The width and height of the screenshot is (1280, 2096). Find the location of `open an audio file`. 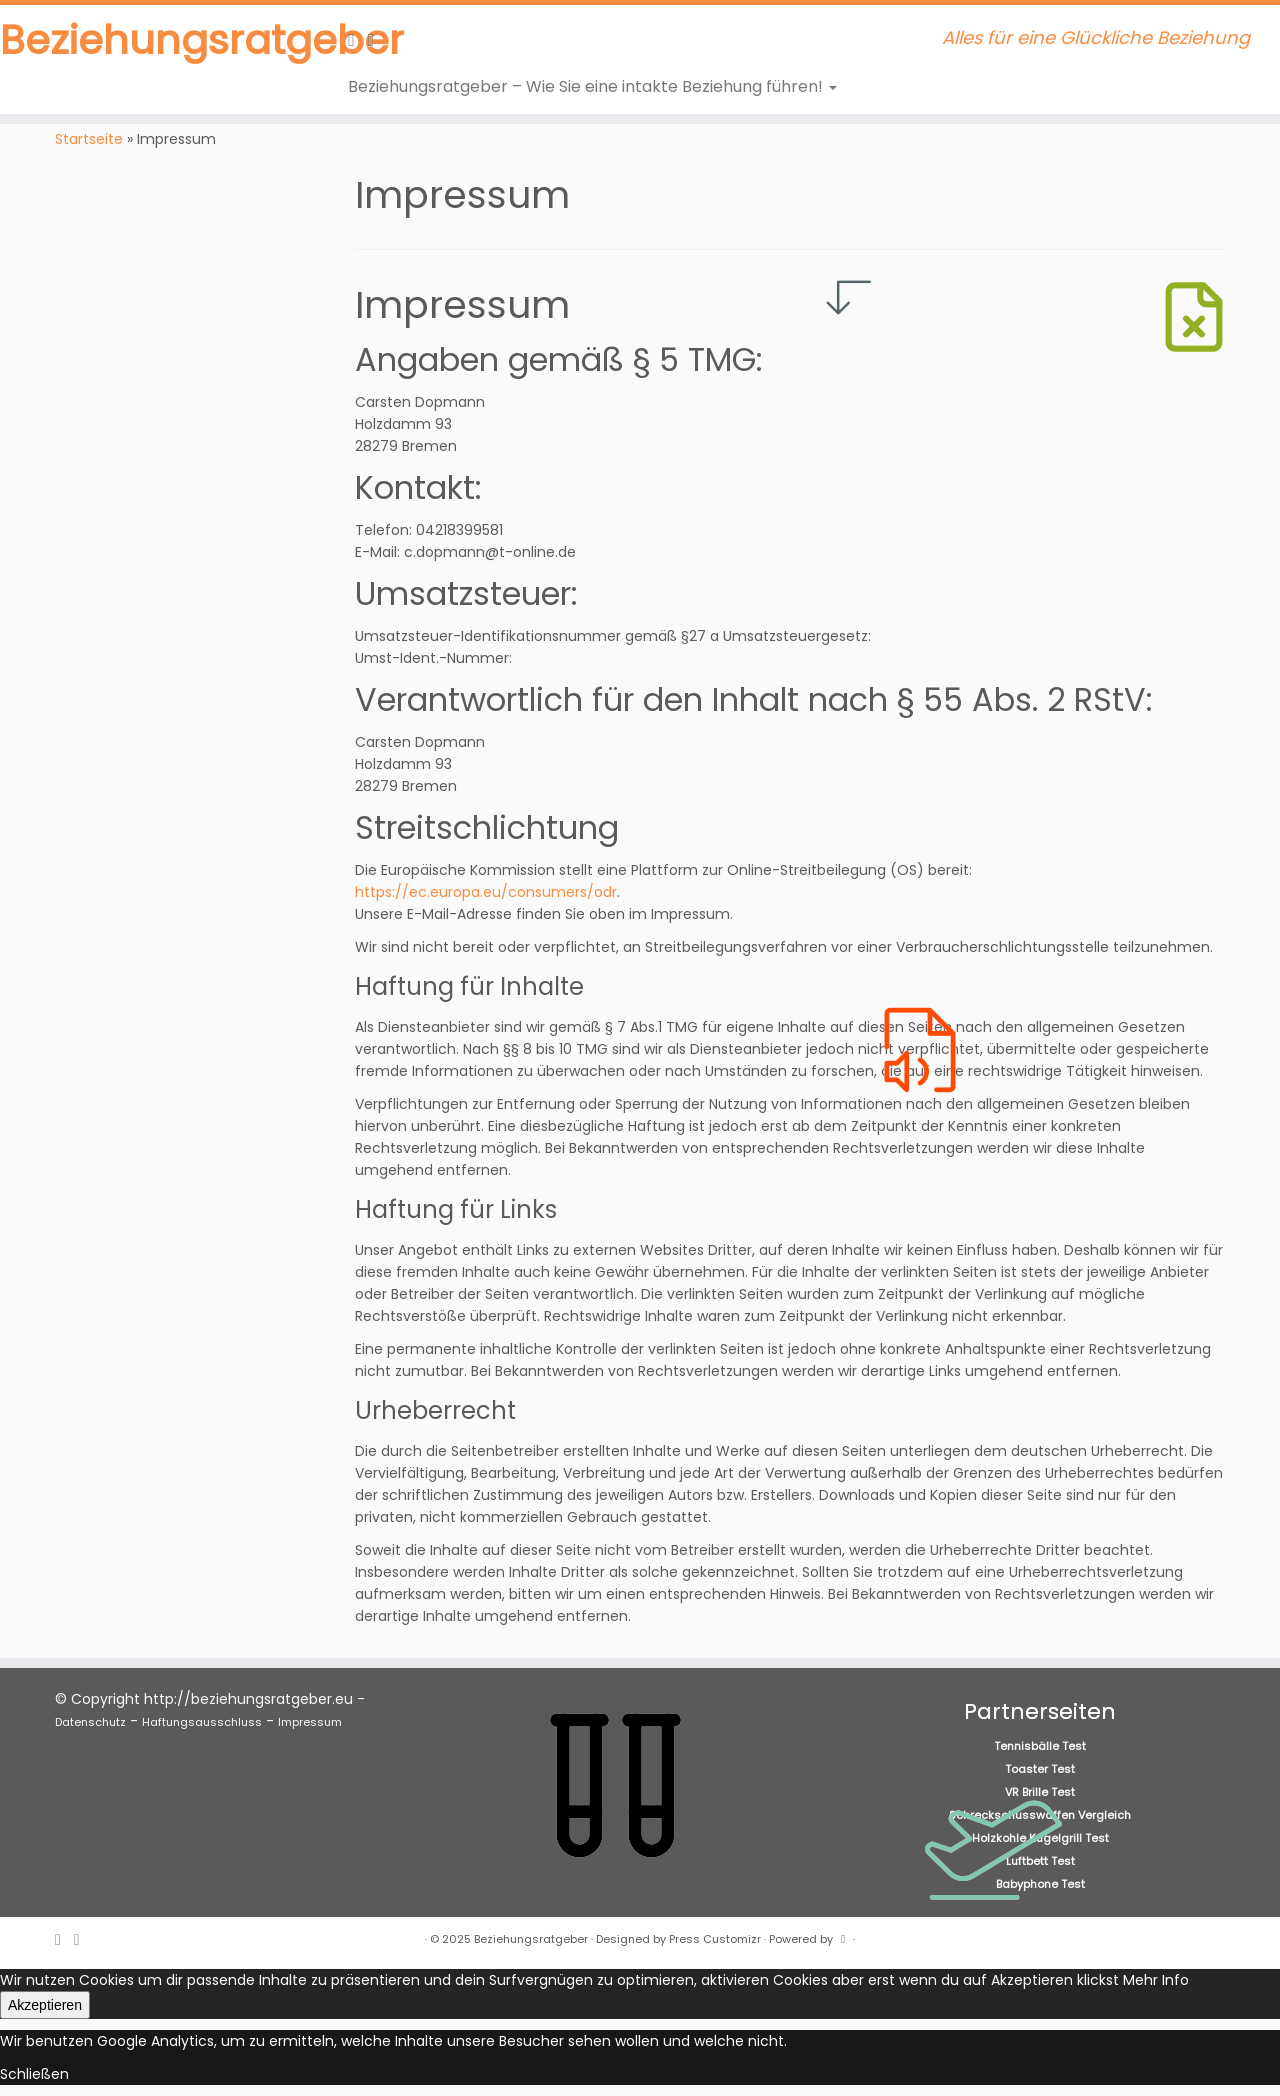

open an audio file is located at coordinates (920, 1050).